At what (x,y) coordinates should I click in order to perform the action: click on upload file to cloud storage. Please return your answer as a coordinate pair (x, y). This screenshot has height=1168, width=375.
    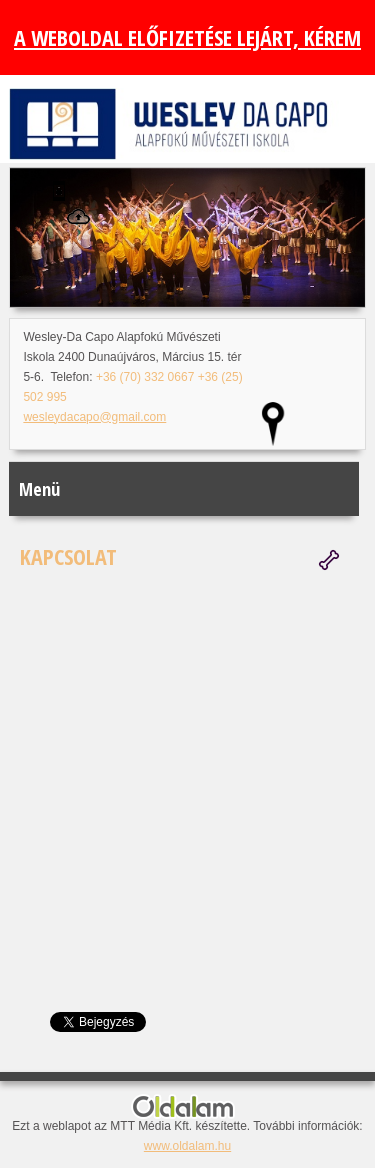
    Looking at the image, I should click on (78, 216).